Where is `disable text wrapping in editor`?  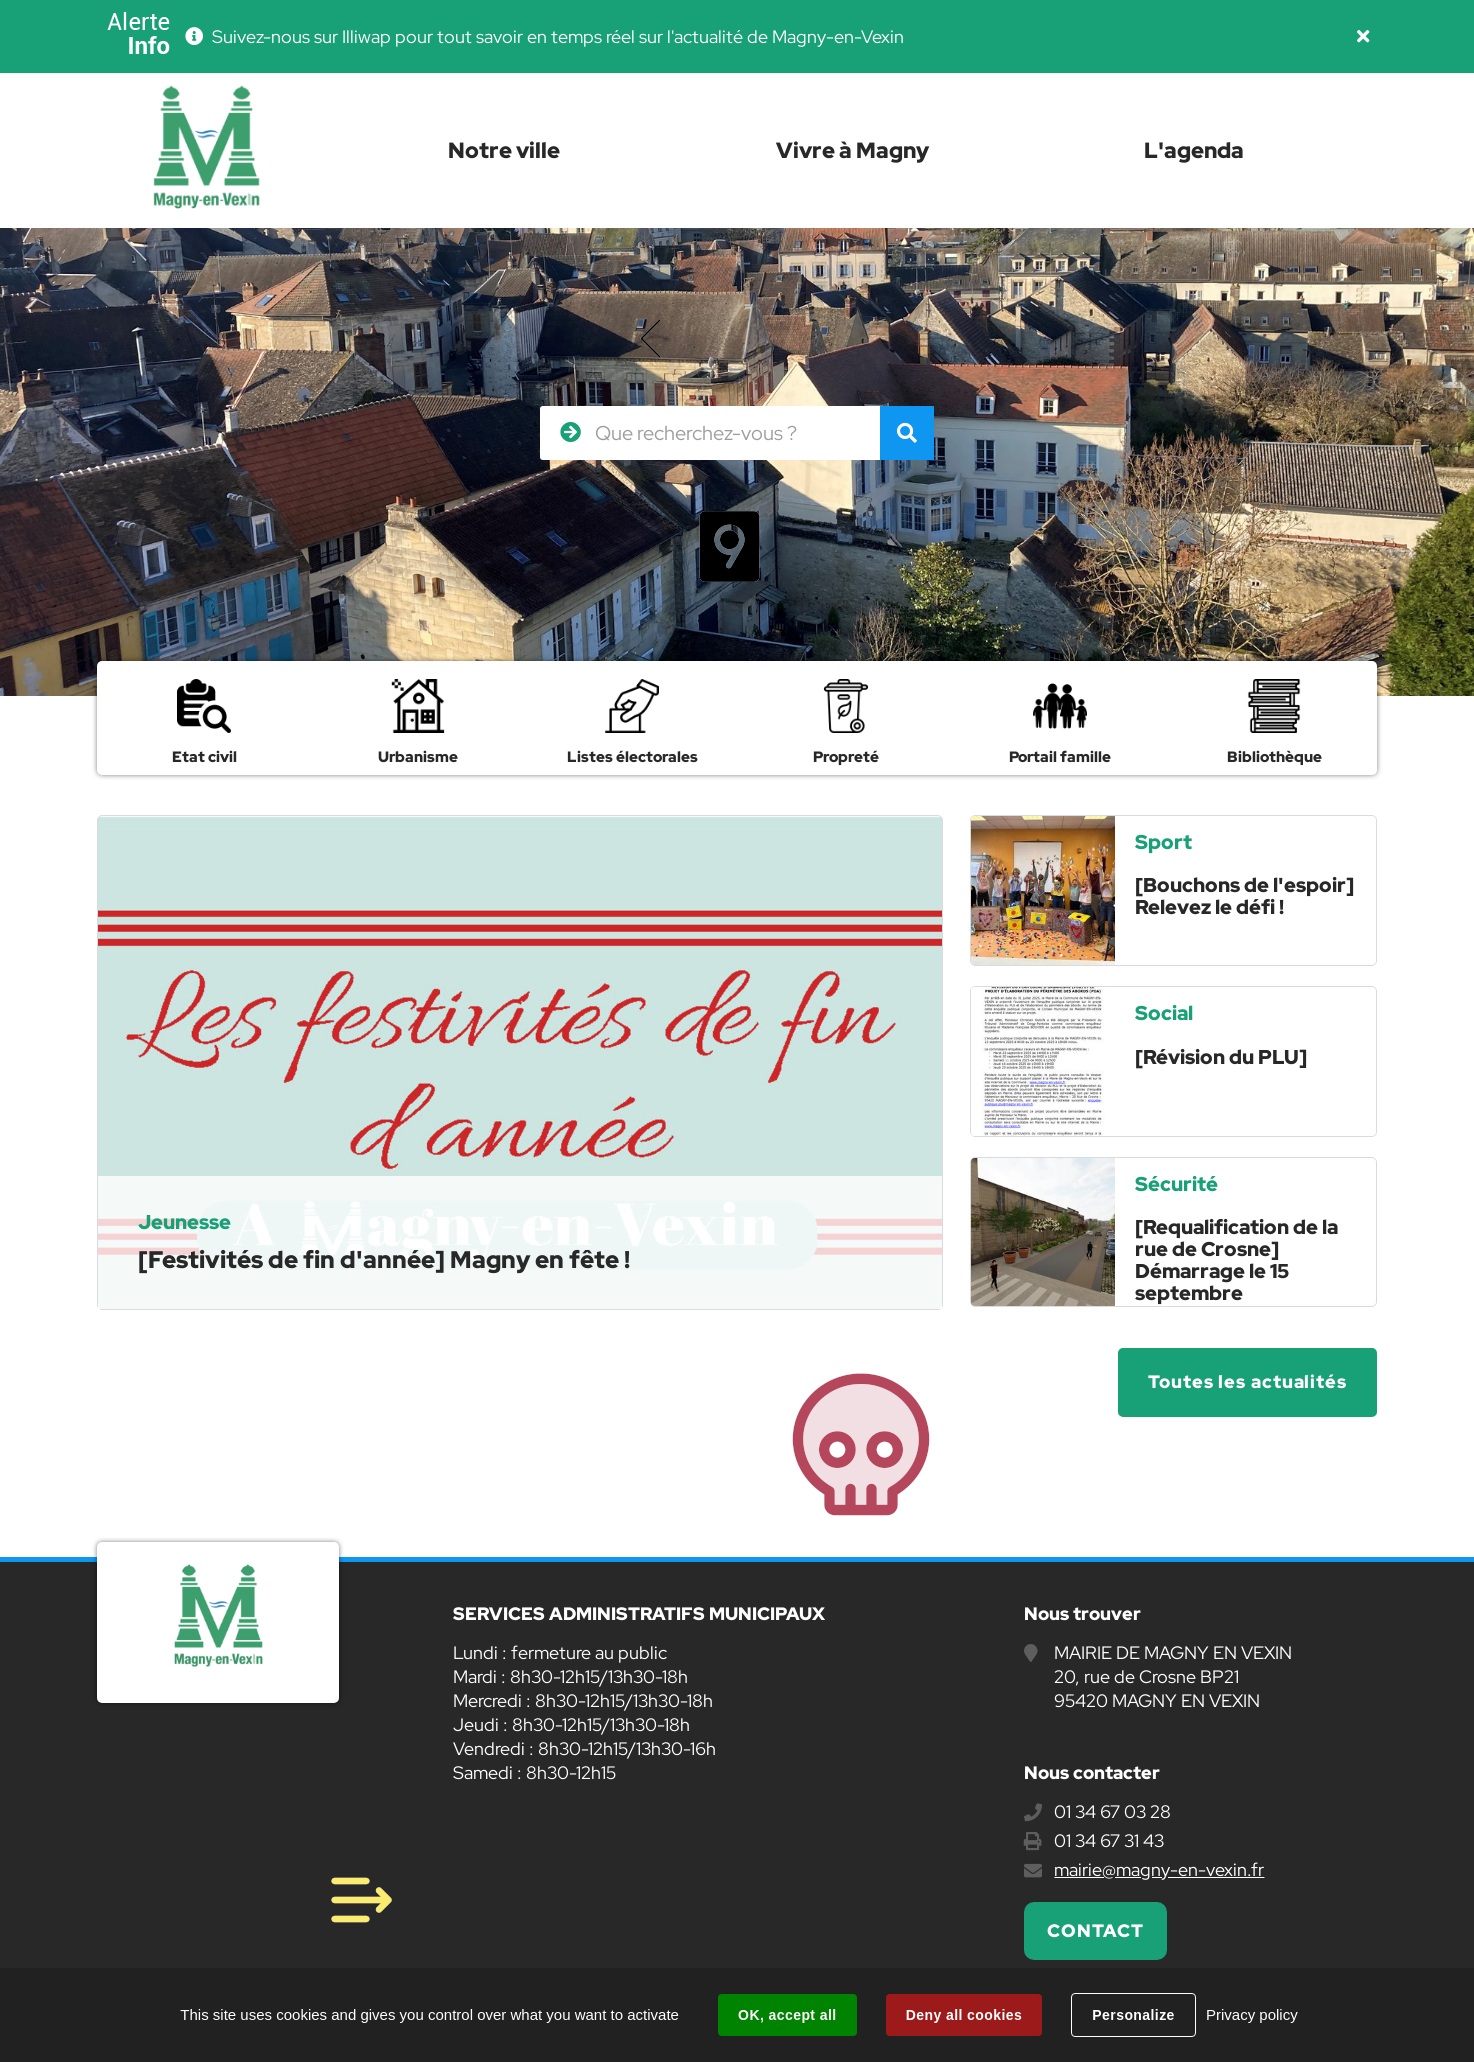 disable text wrapping in editor is located at coordinates (360, 1900).